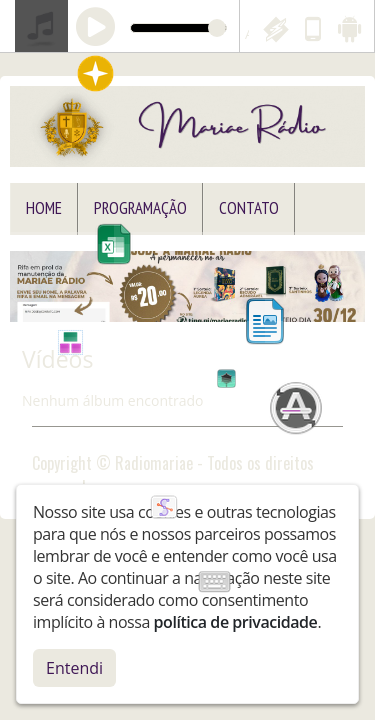 This screenshot has height=720, width=375. Describe the element at coordinates (164, 506) in the screenshot. I see `an SVG image file` at that location.